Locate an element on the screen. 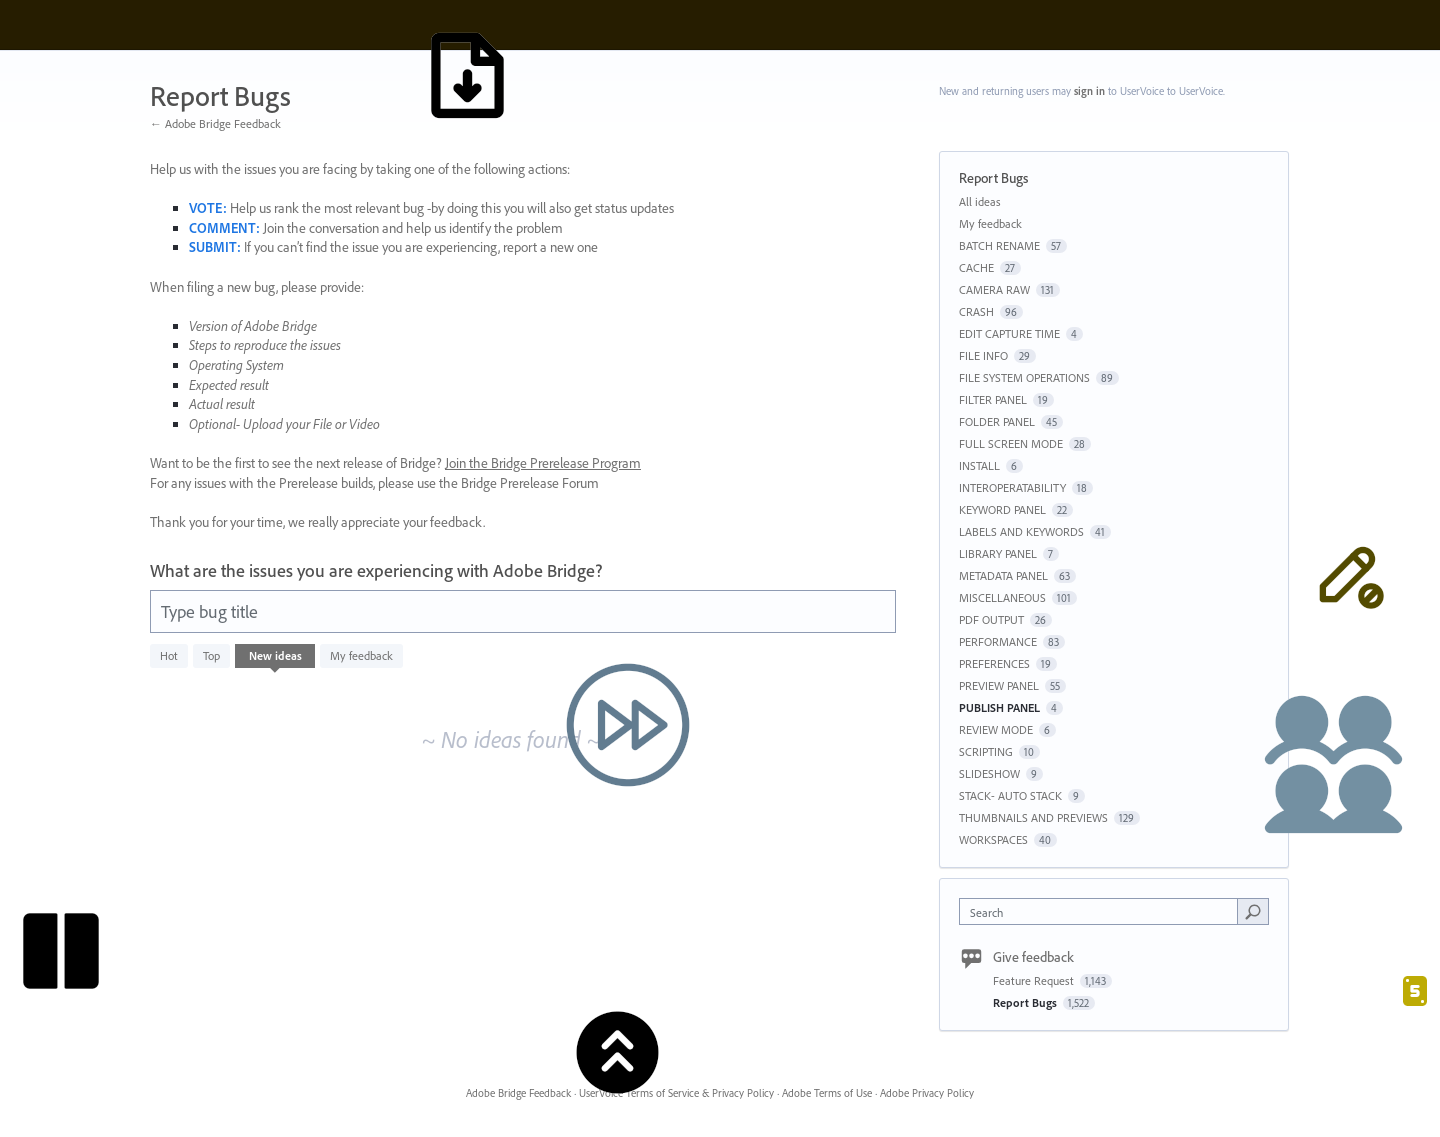 The height and width of the screenshot is (1137, 1440). download file is located at coordinates (467, 75).